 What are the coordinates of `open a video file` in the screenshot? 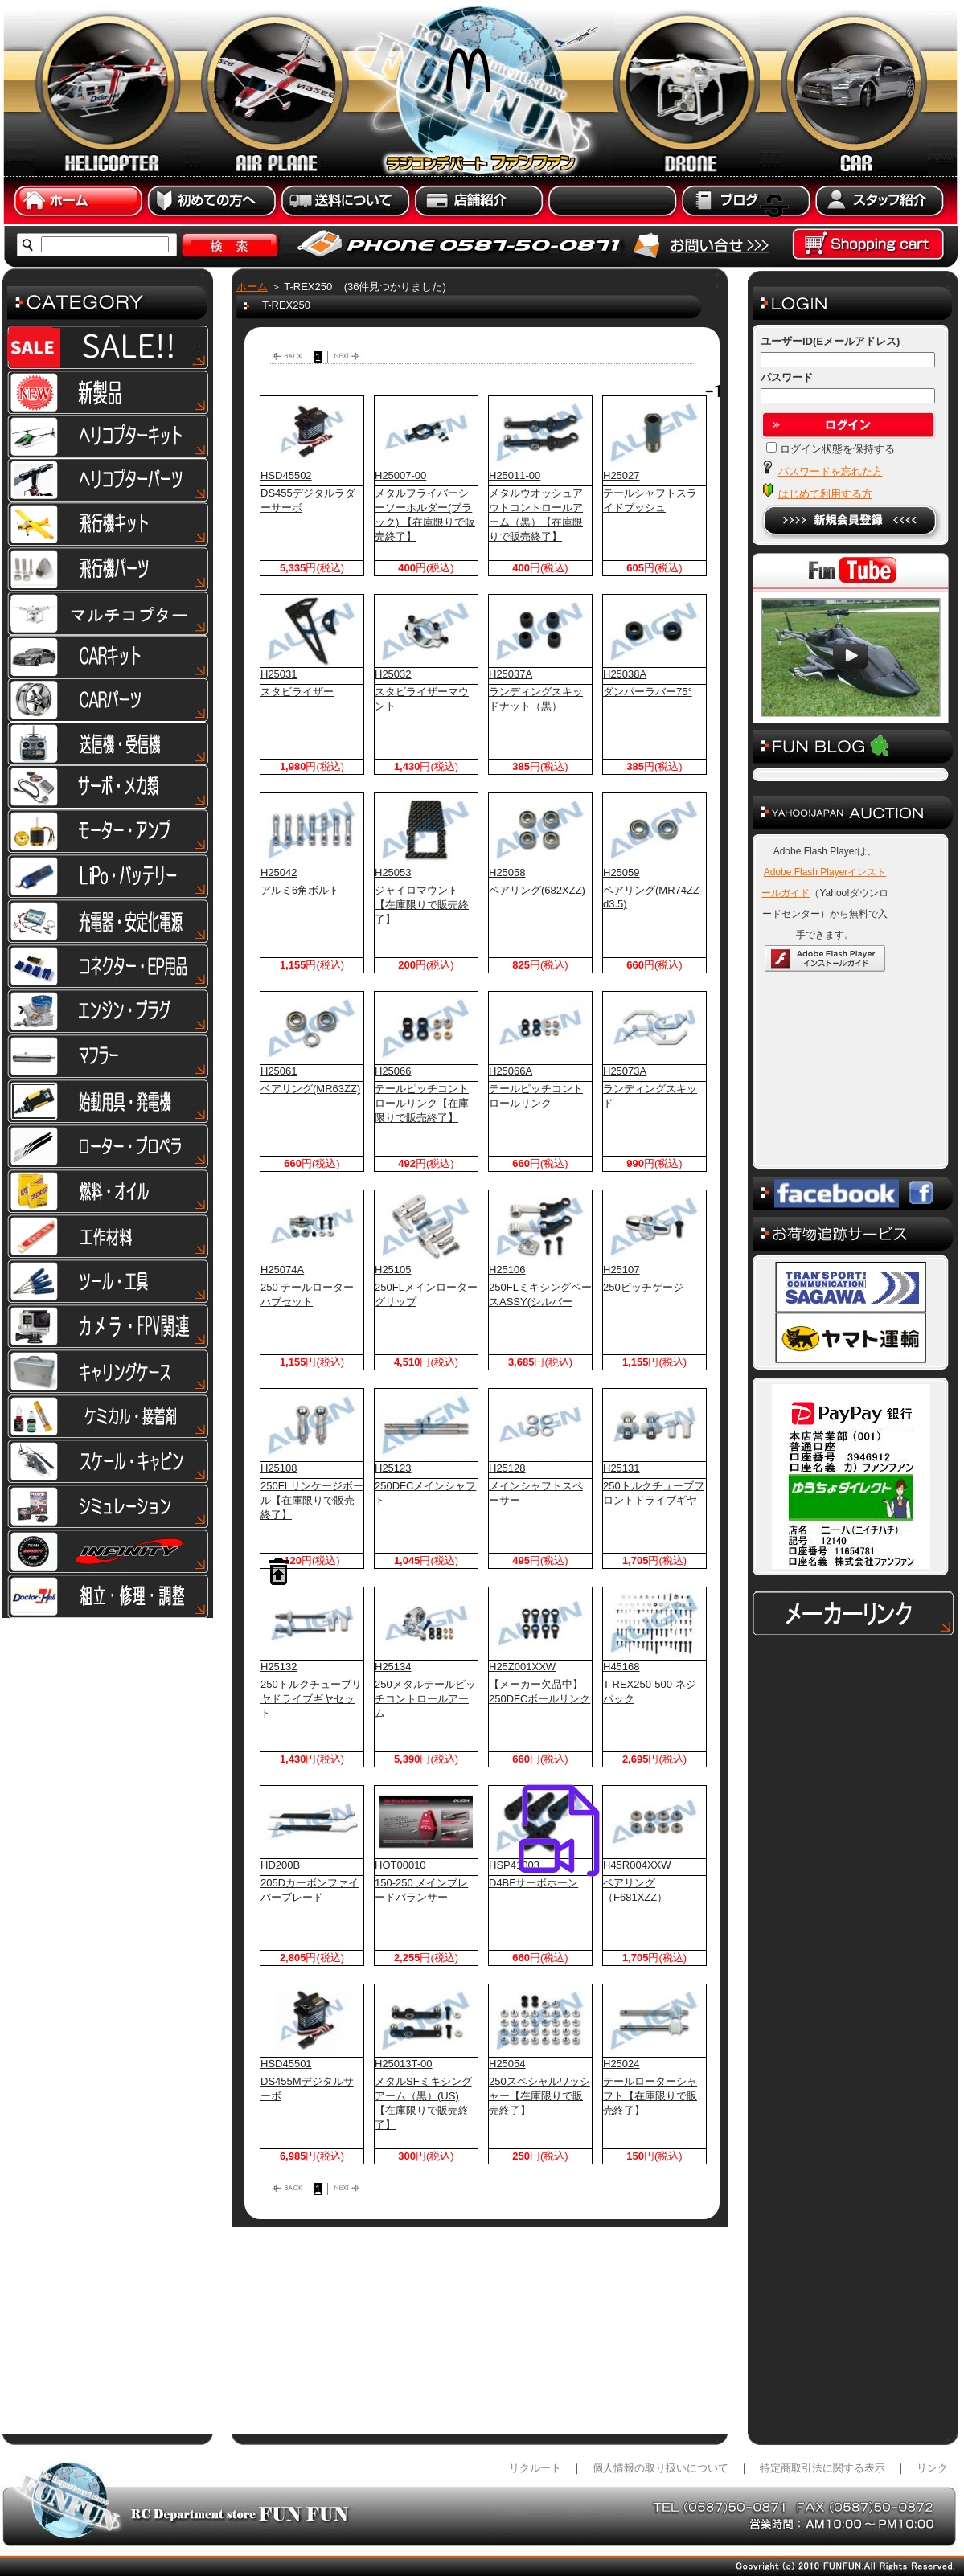 It's located at (560, 1830).